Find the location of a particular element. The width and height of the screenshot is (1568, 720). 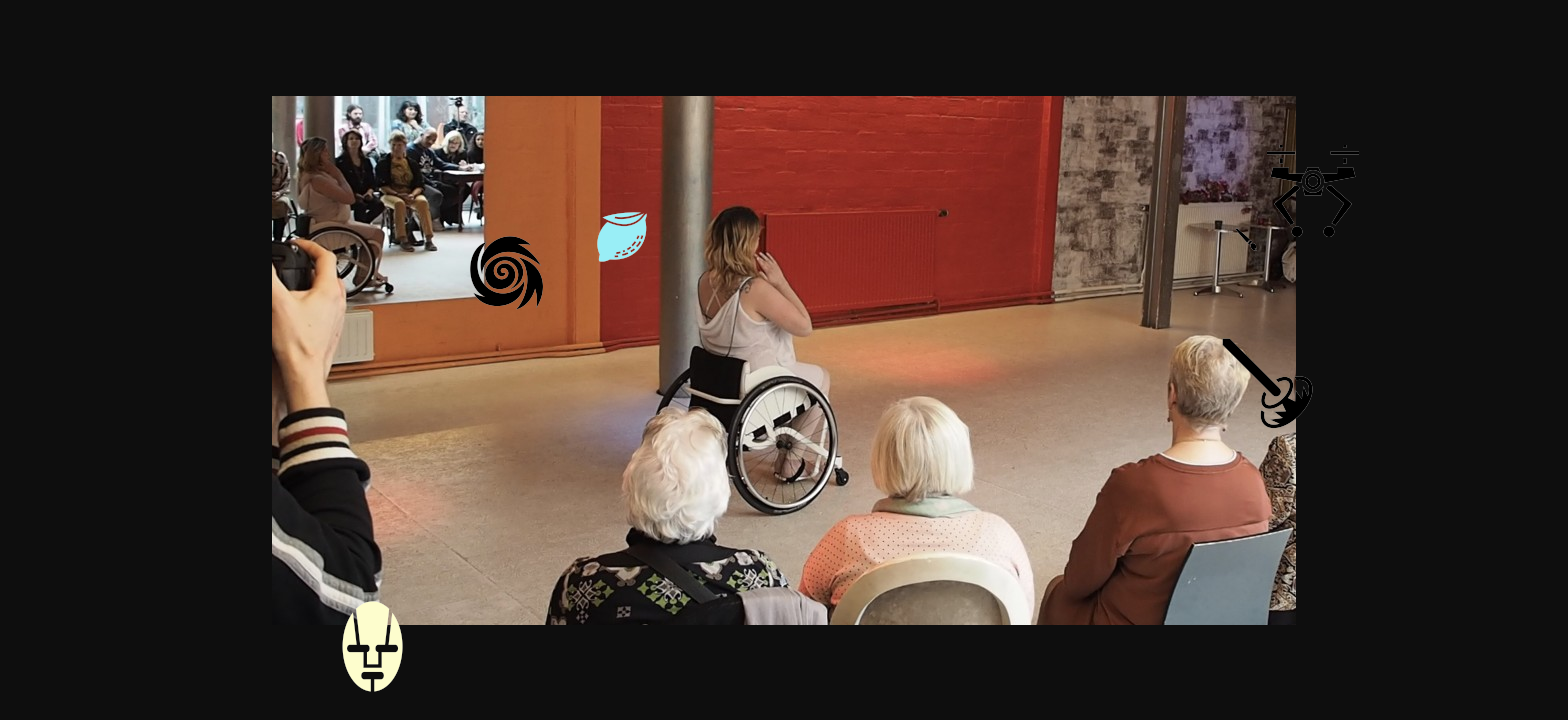

fire ion cannon weapon ability is located at coordinates (1267, 383).